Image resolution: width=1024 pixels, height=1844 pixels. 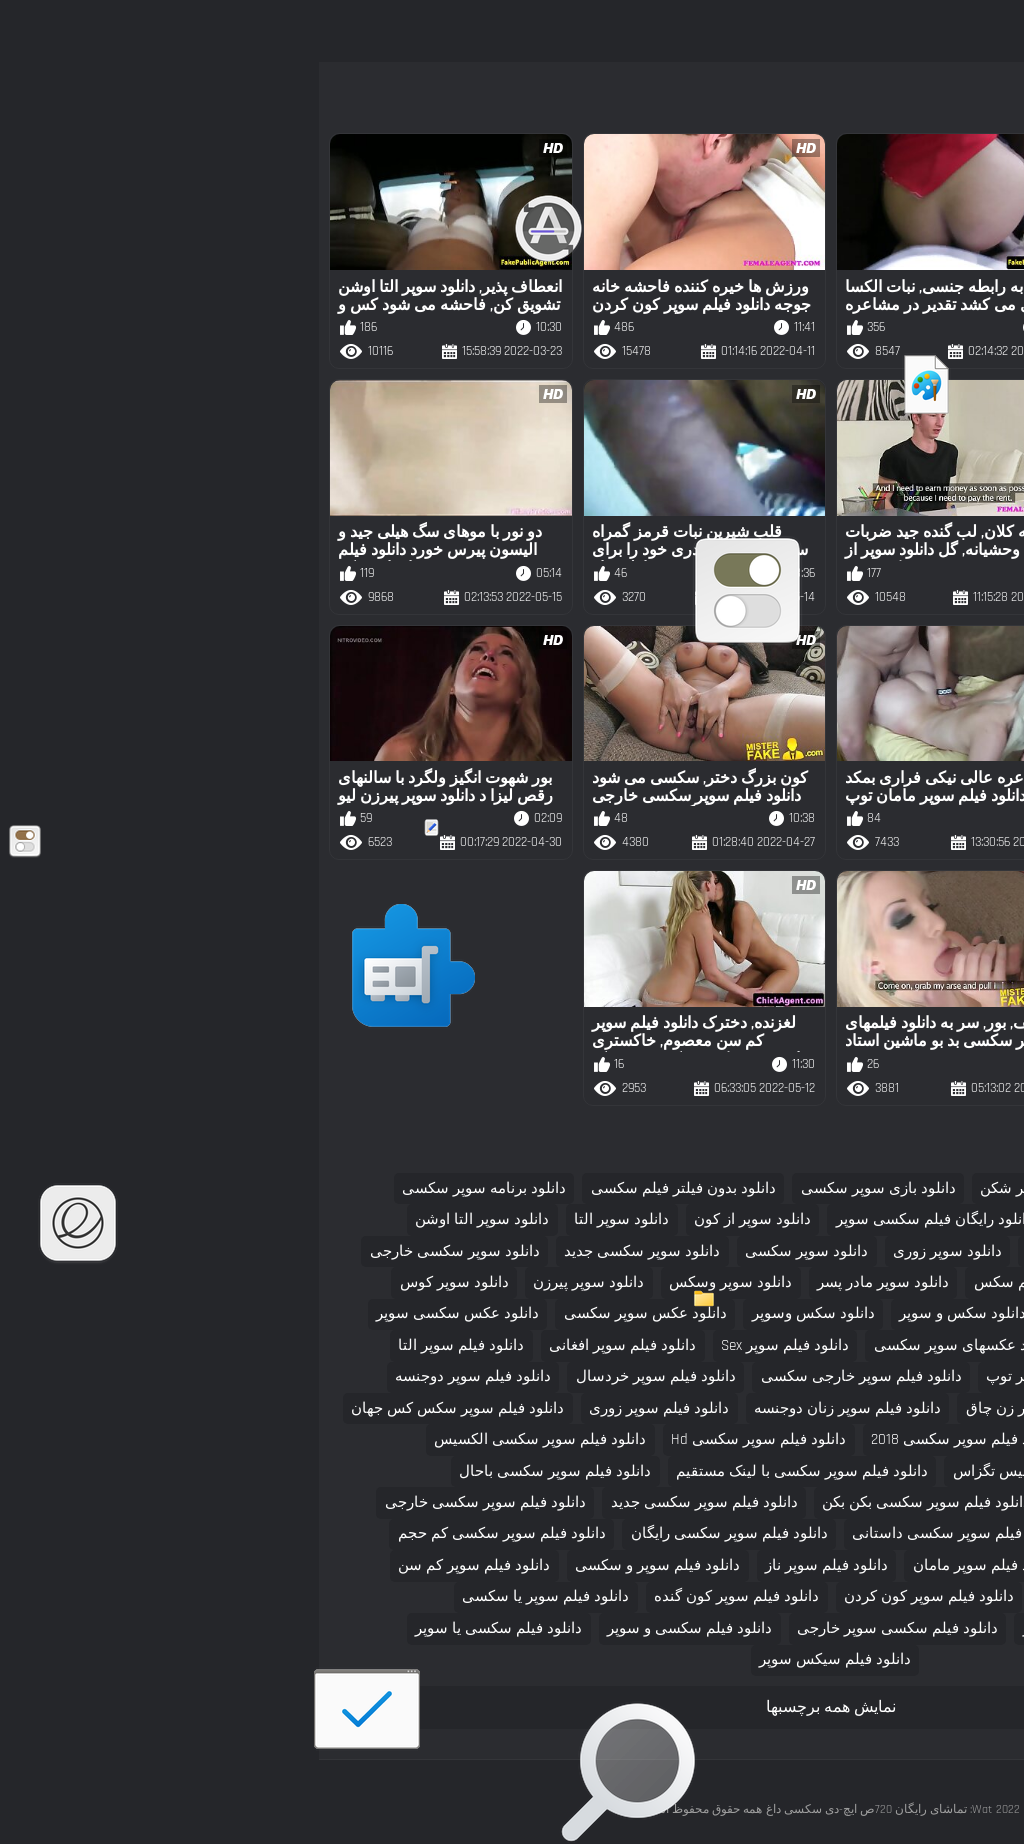 I want to click on open compatibility settings for apps, so click(x=409, y=969).